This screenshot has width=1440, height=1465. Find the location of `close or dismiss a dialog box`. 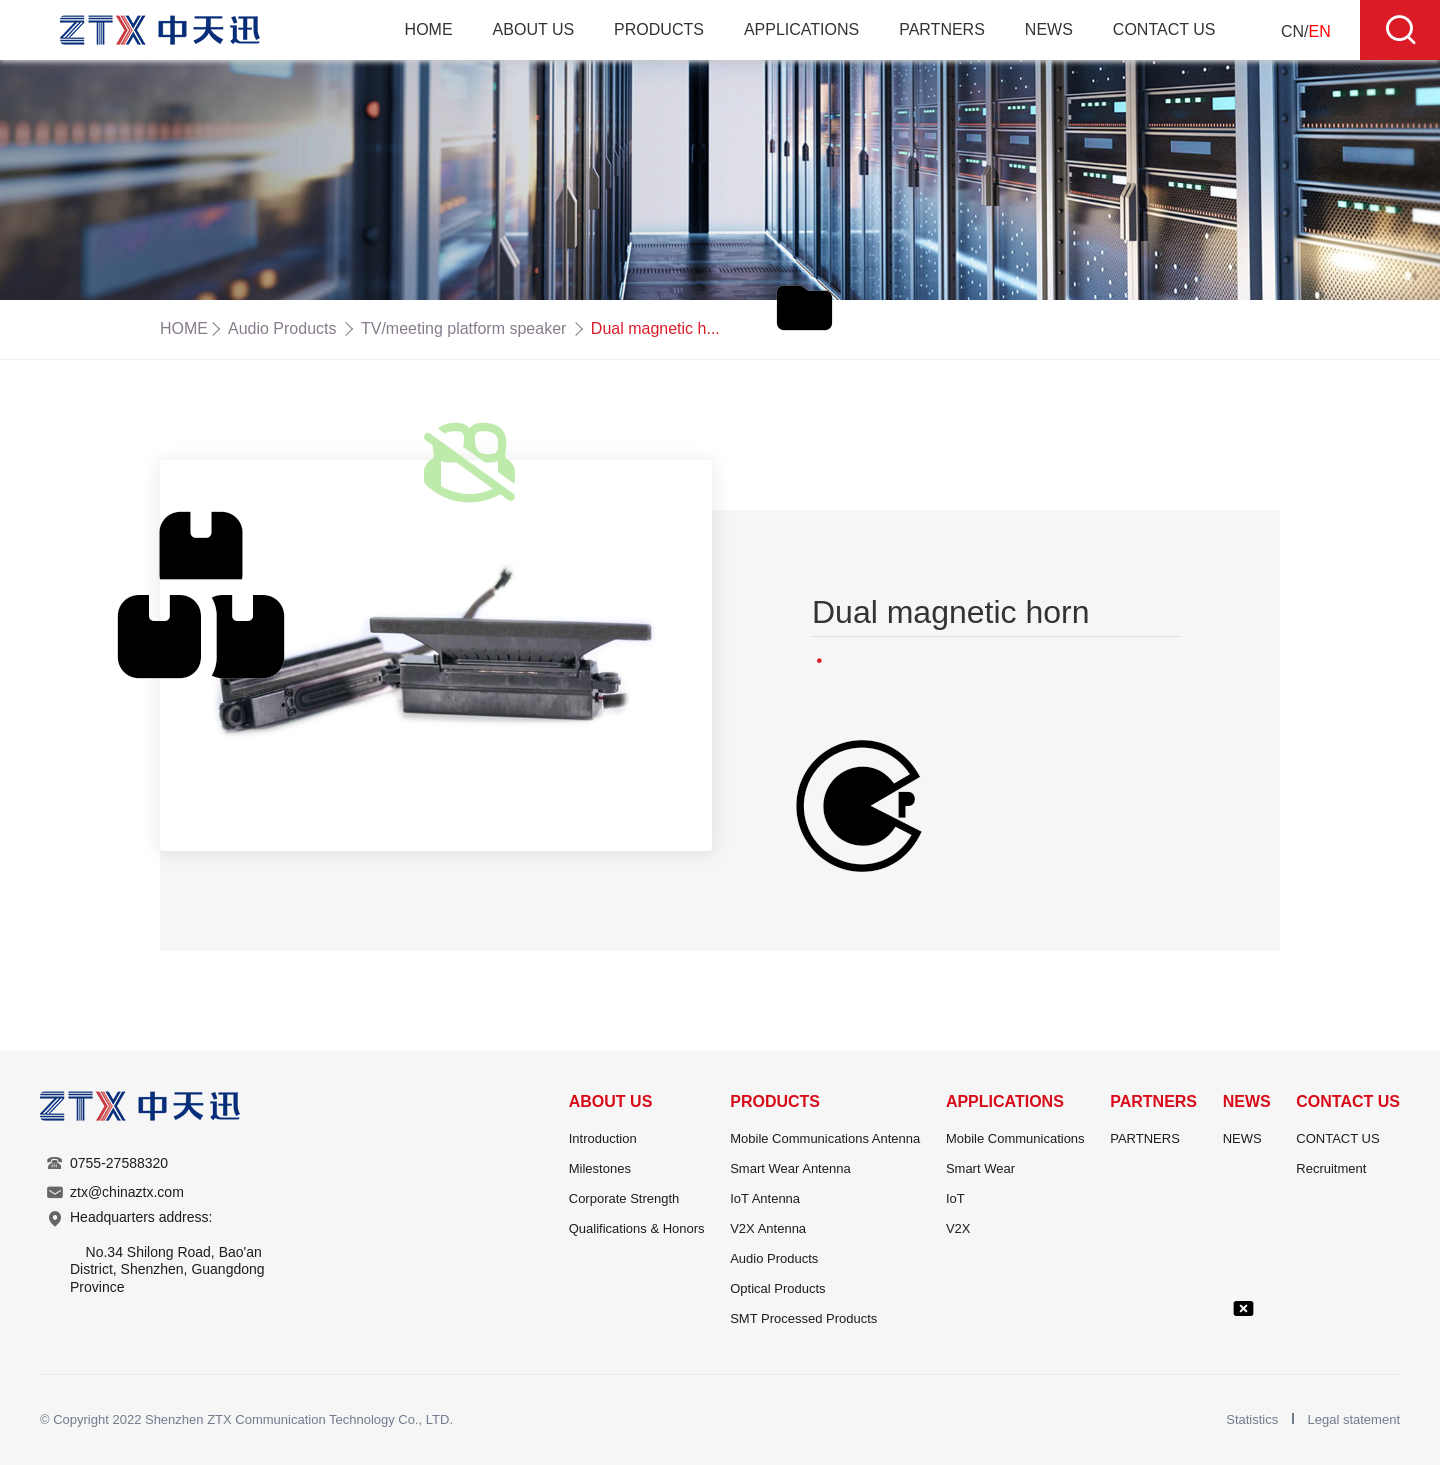

close or dismiss a dialog box is located at coordinates (1243, 1308).